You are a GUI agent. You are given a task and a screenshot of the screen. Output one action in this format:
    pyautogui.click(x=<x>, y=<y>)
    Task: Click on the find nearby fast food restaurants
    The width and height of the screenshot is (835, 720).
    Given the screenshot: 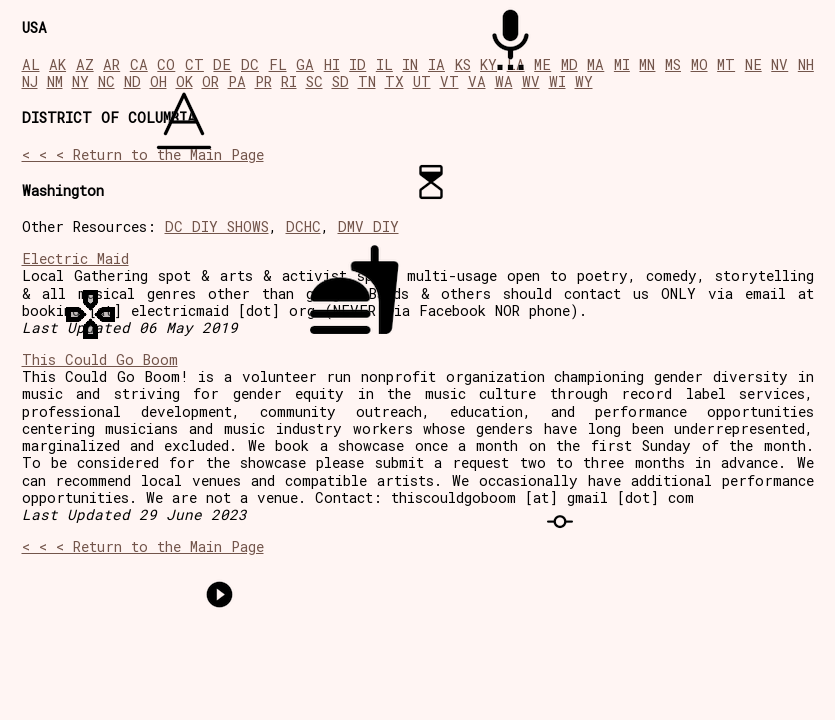 What is the action you would take?
    pyautogui.click(x=354, y=289)
    